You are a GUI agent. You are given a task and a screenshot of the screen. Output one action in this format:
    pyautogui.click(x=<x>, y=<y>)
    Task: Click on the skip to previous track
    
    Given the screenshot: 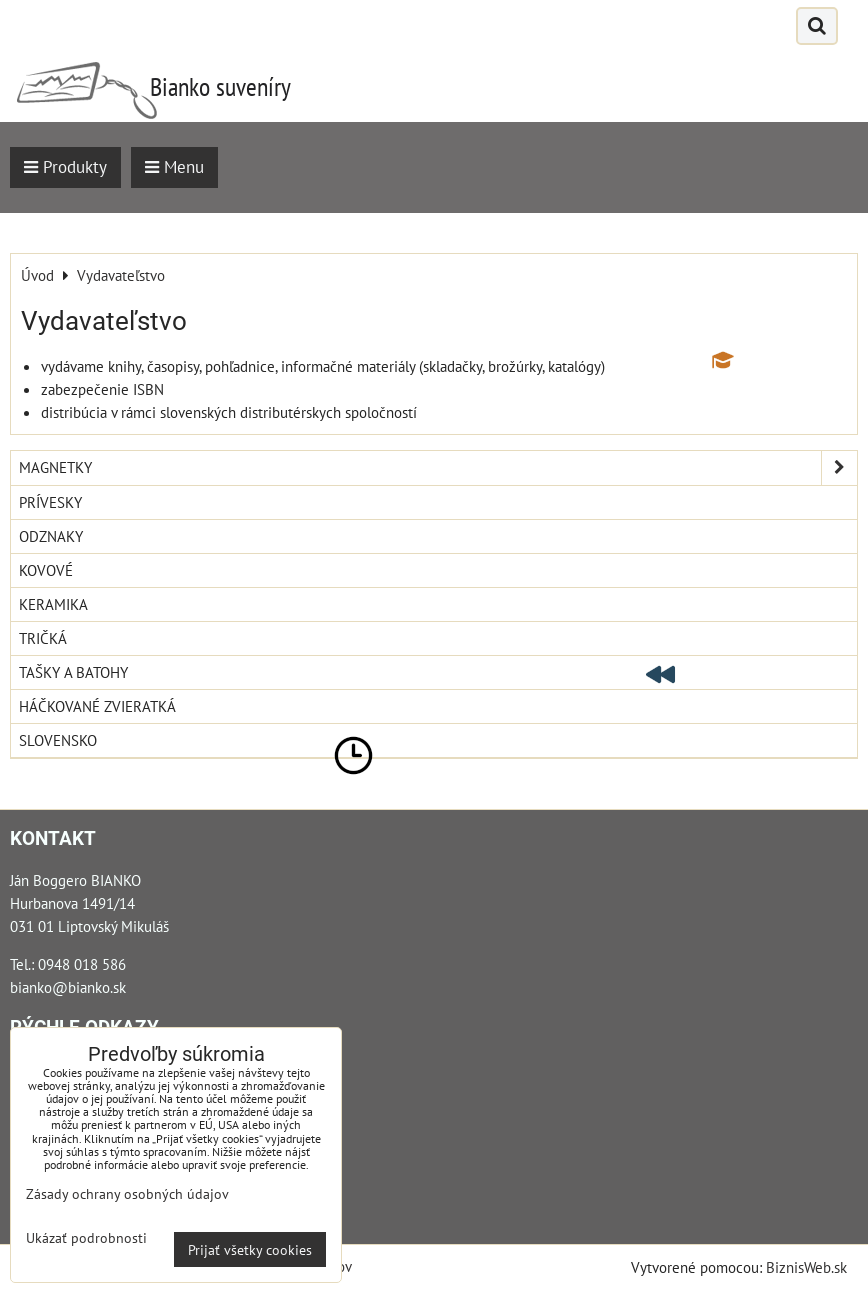 What is the action you would take?
    pyautogui.click(x=660, y=674)
    